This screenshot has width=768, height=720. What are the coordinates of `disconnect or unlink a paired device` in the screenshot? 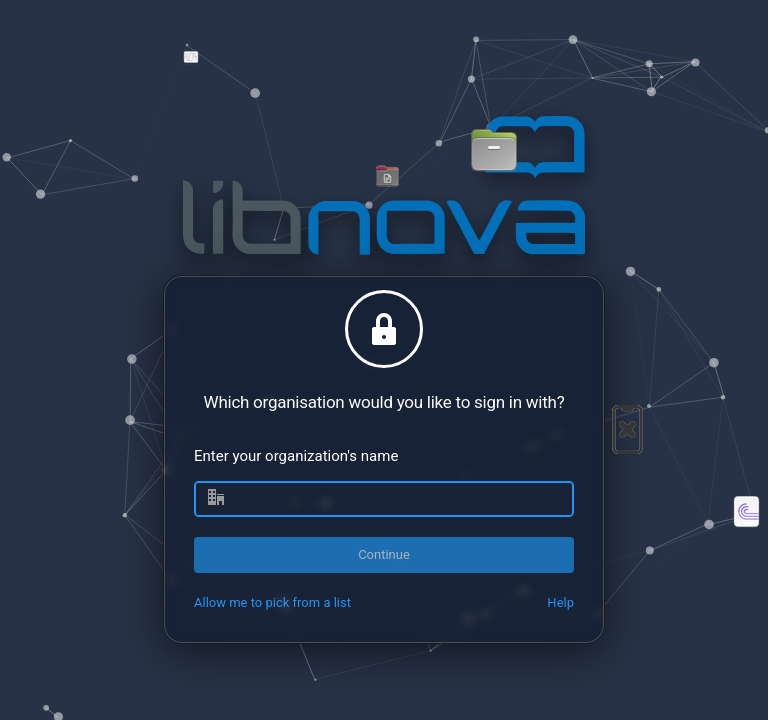 It's located at (627, 429).